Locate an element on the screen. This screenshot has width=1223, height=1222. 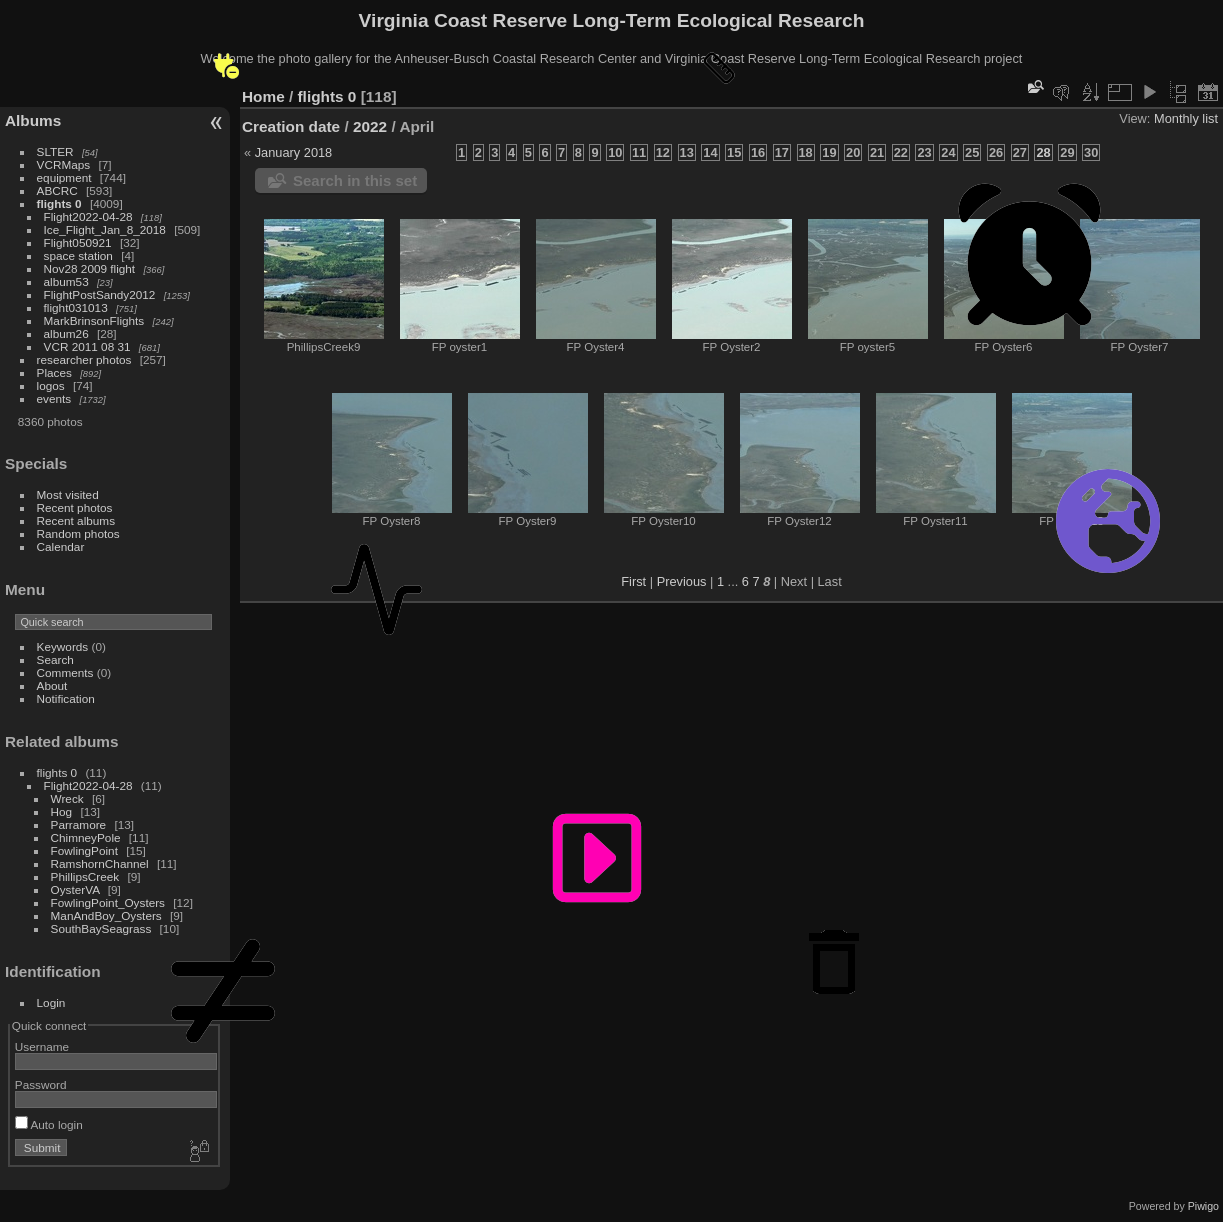
select europe as your region is located at coordinates (1108, 521).